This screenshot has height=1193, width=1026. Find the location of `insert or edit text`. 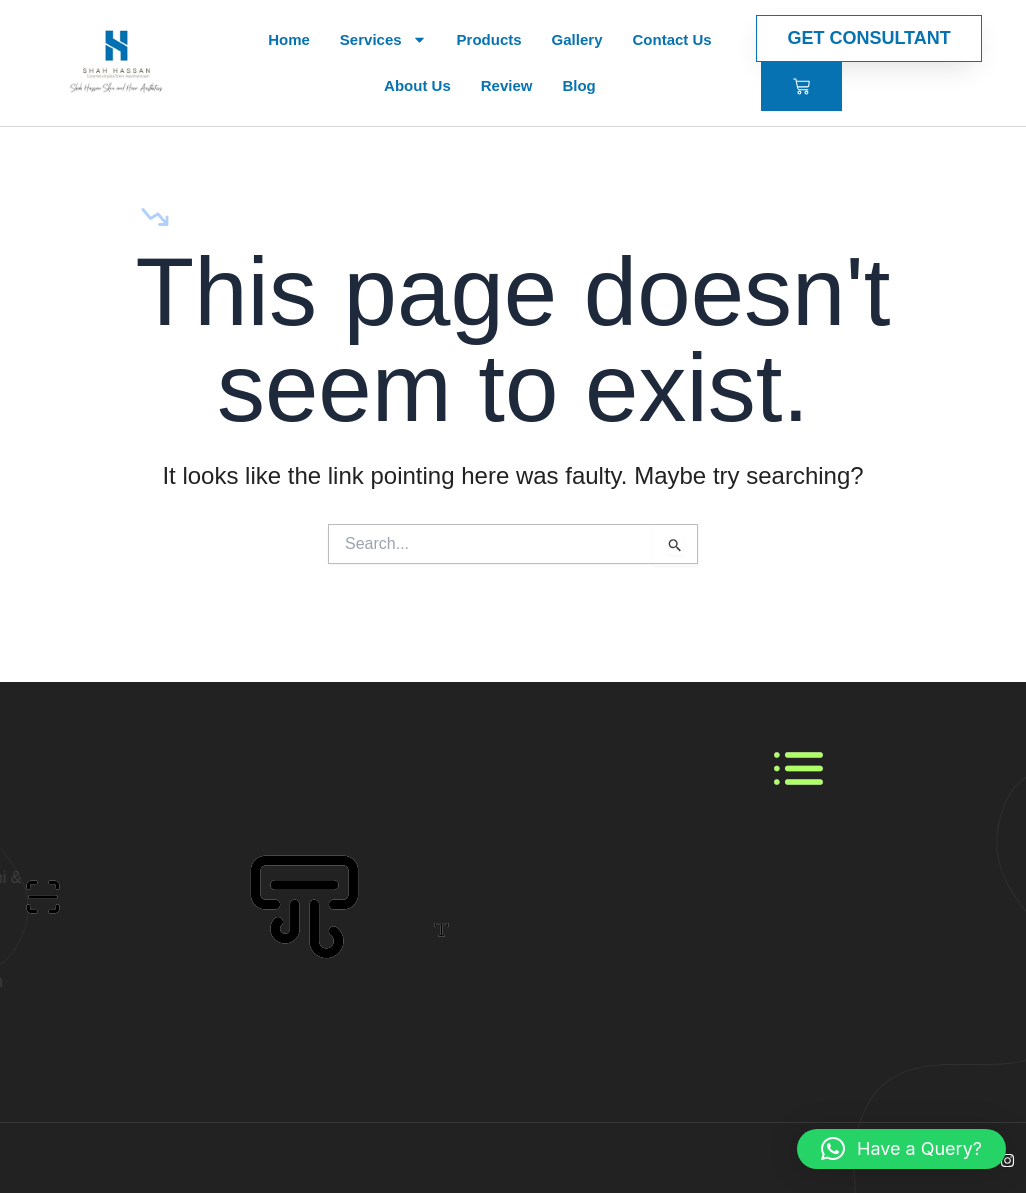

insert or edit text is located at coordinates (441, 929).